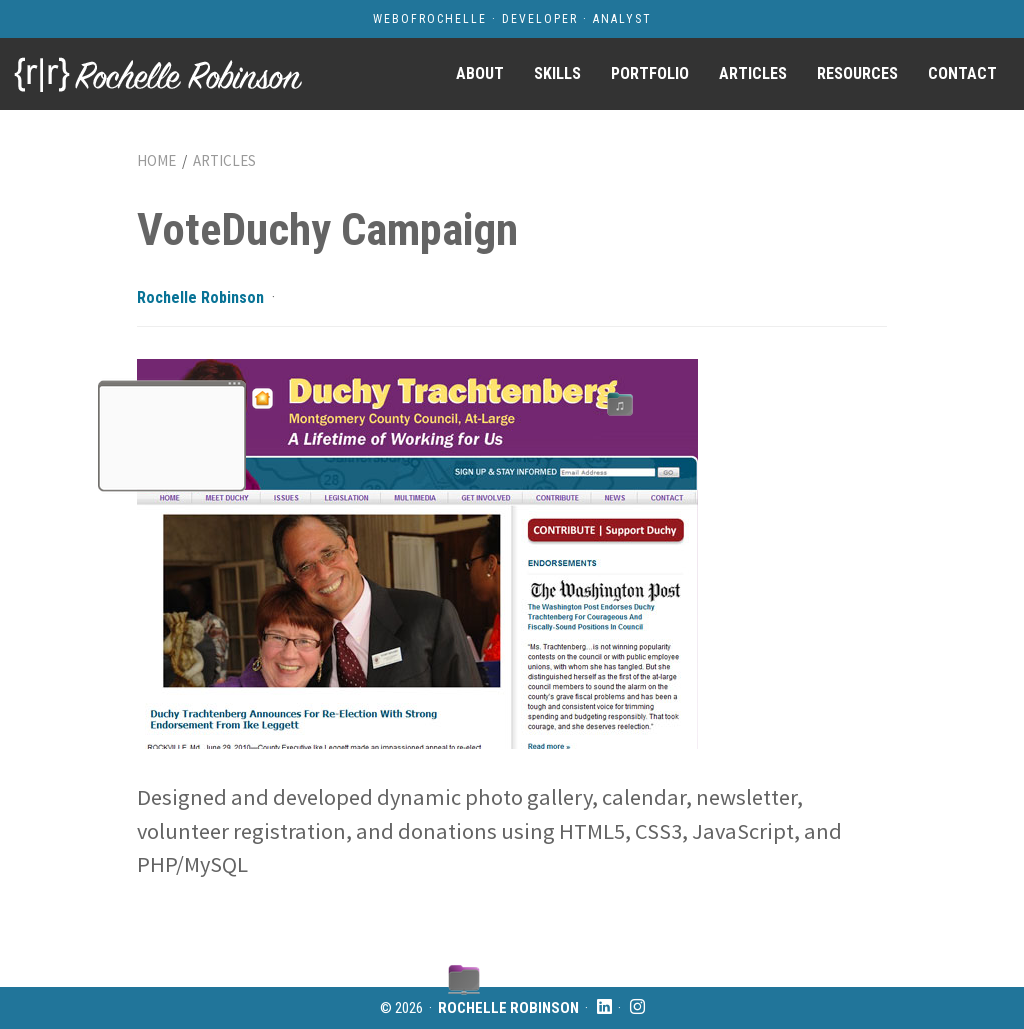 This screenshot has width=1024, height=1029. I want to click on open your music folder, so click(620, 404).